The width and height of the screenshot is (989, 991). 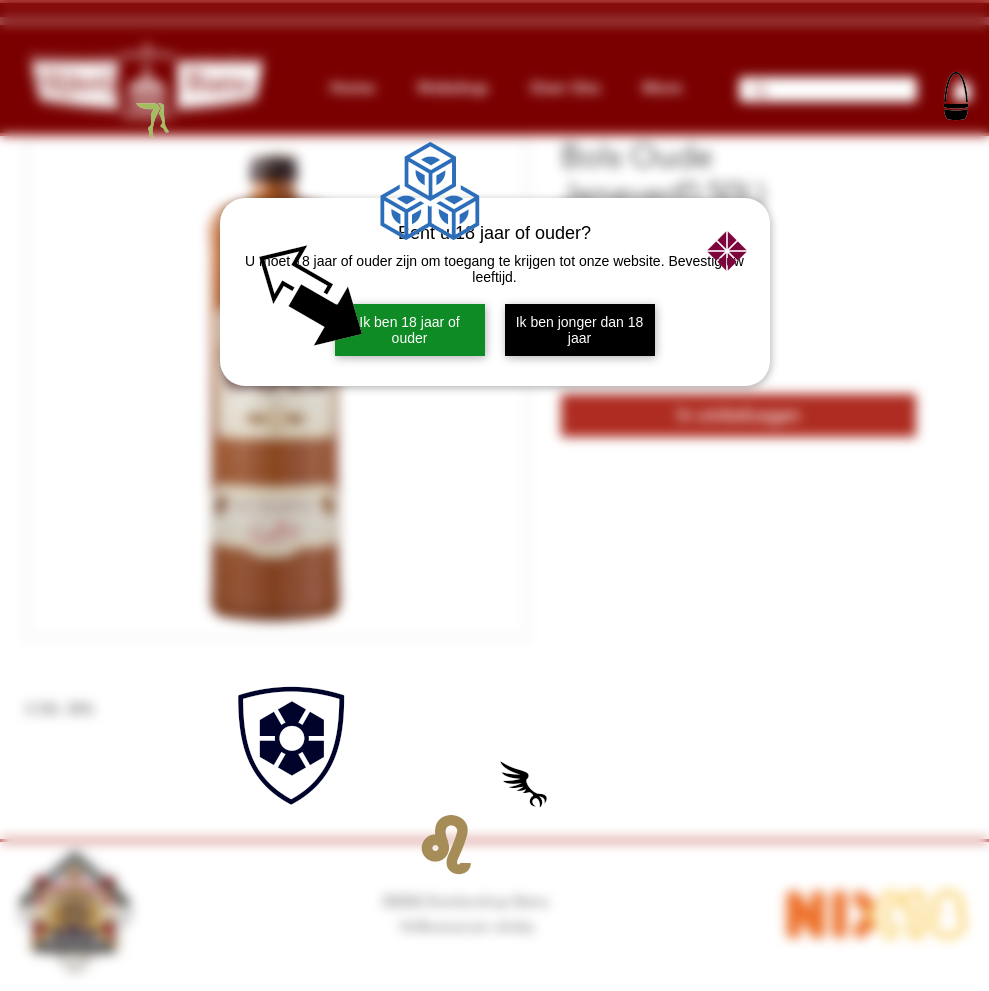 I want to click on select female character legs or lower body, so click(x=152, y=120).